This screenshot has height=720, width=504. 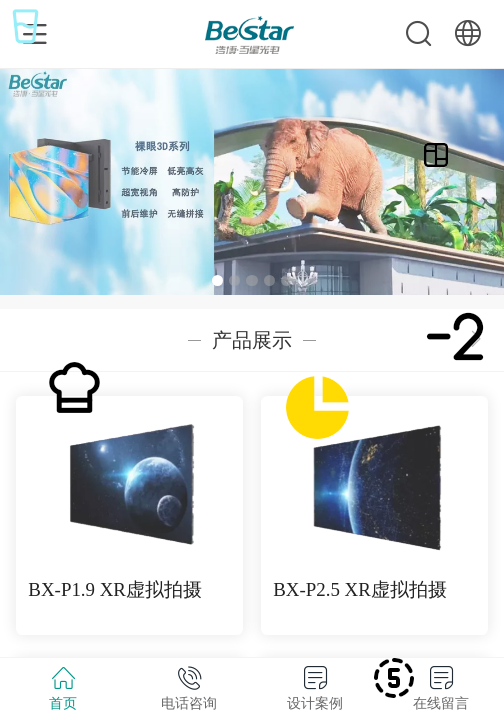 What do you see at coordinates (317, 407) in the screenshot?
I see `view data breakdown or statistics` at bounding box center [317, 407].